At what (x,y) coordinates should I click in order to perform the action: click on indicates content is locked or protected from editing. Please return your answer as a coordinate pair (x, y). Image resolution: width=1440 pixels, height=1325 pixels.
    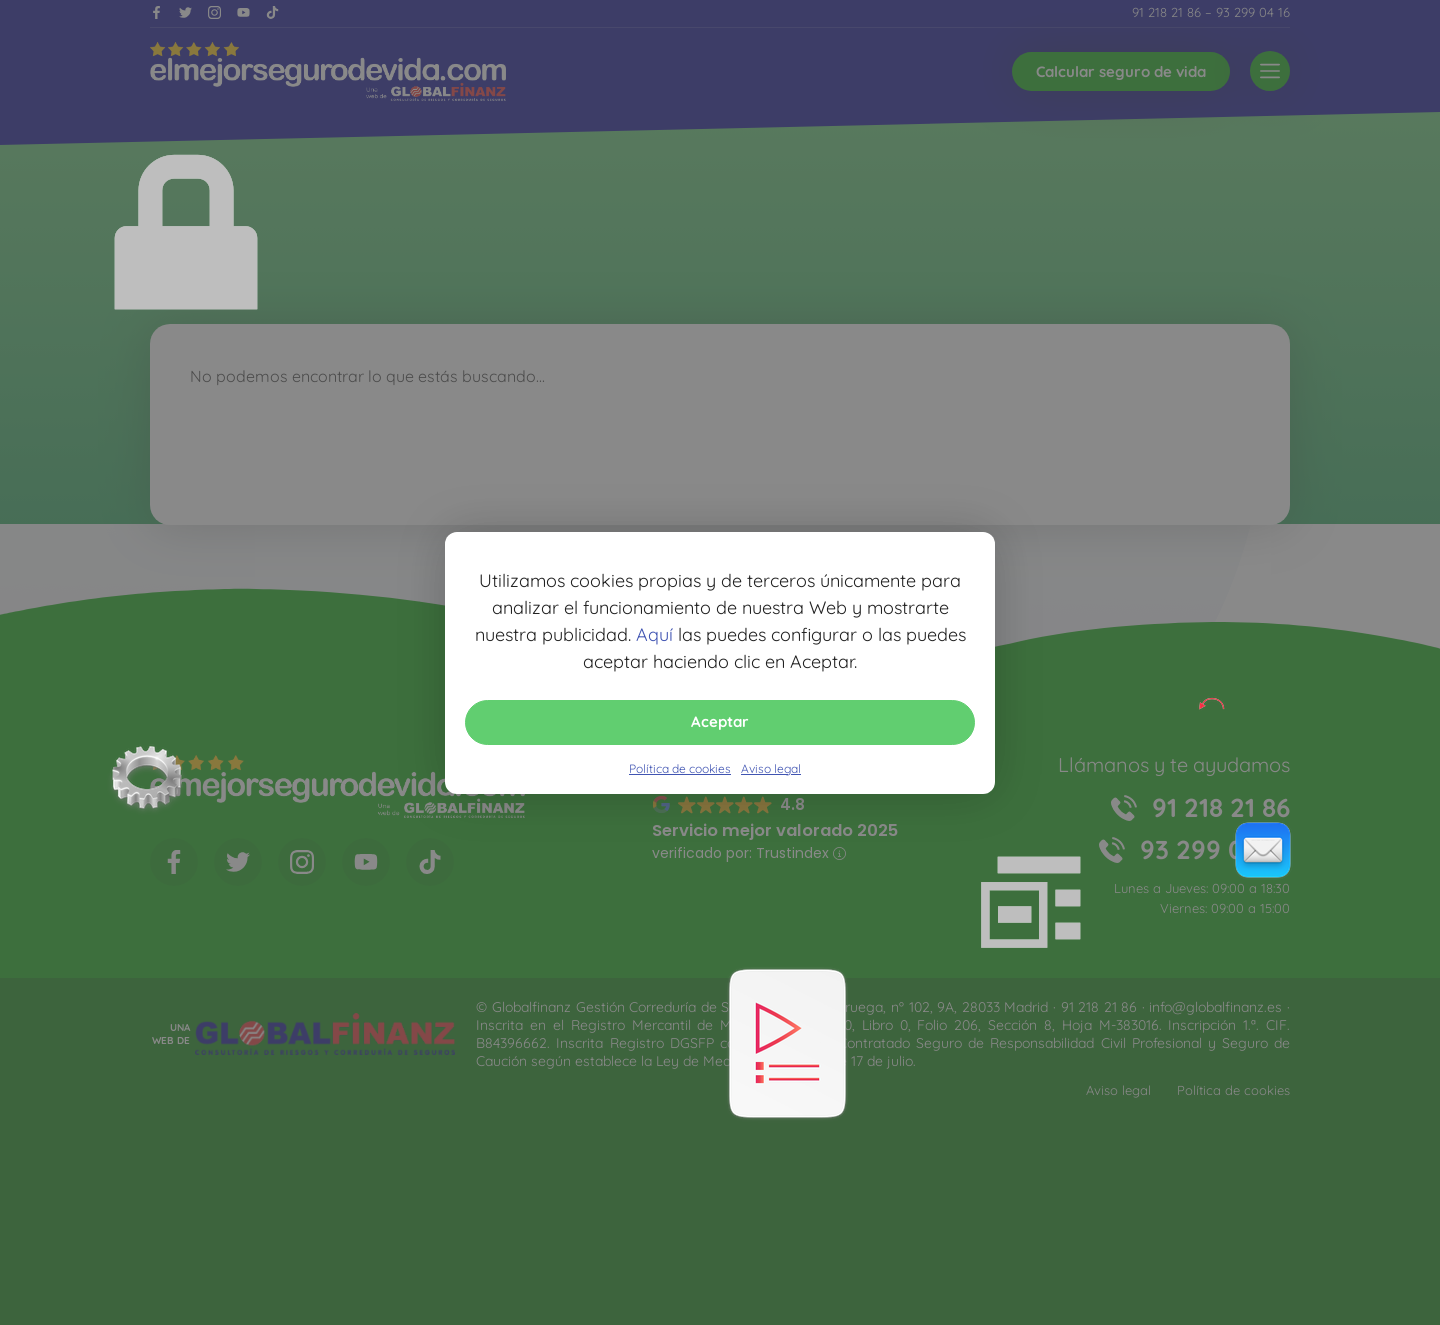
    Looking at the image, I should click on (186, 238).